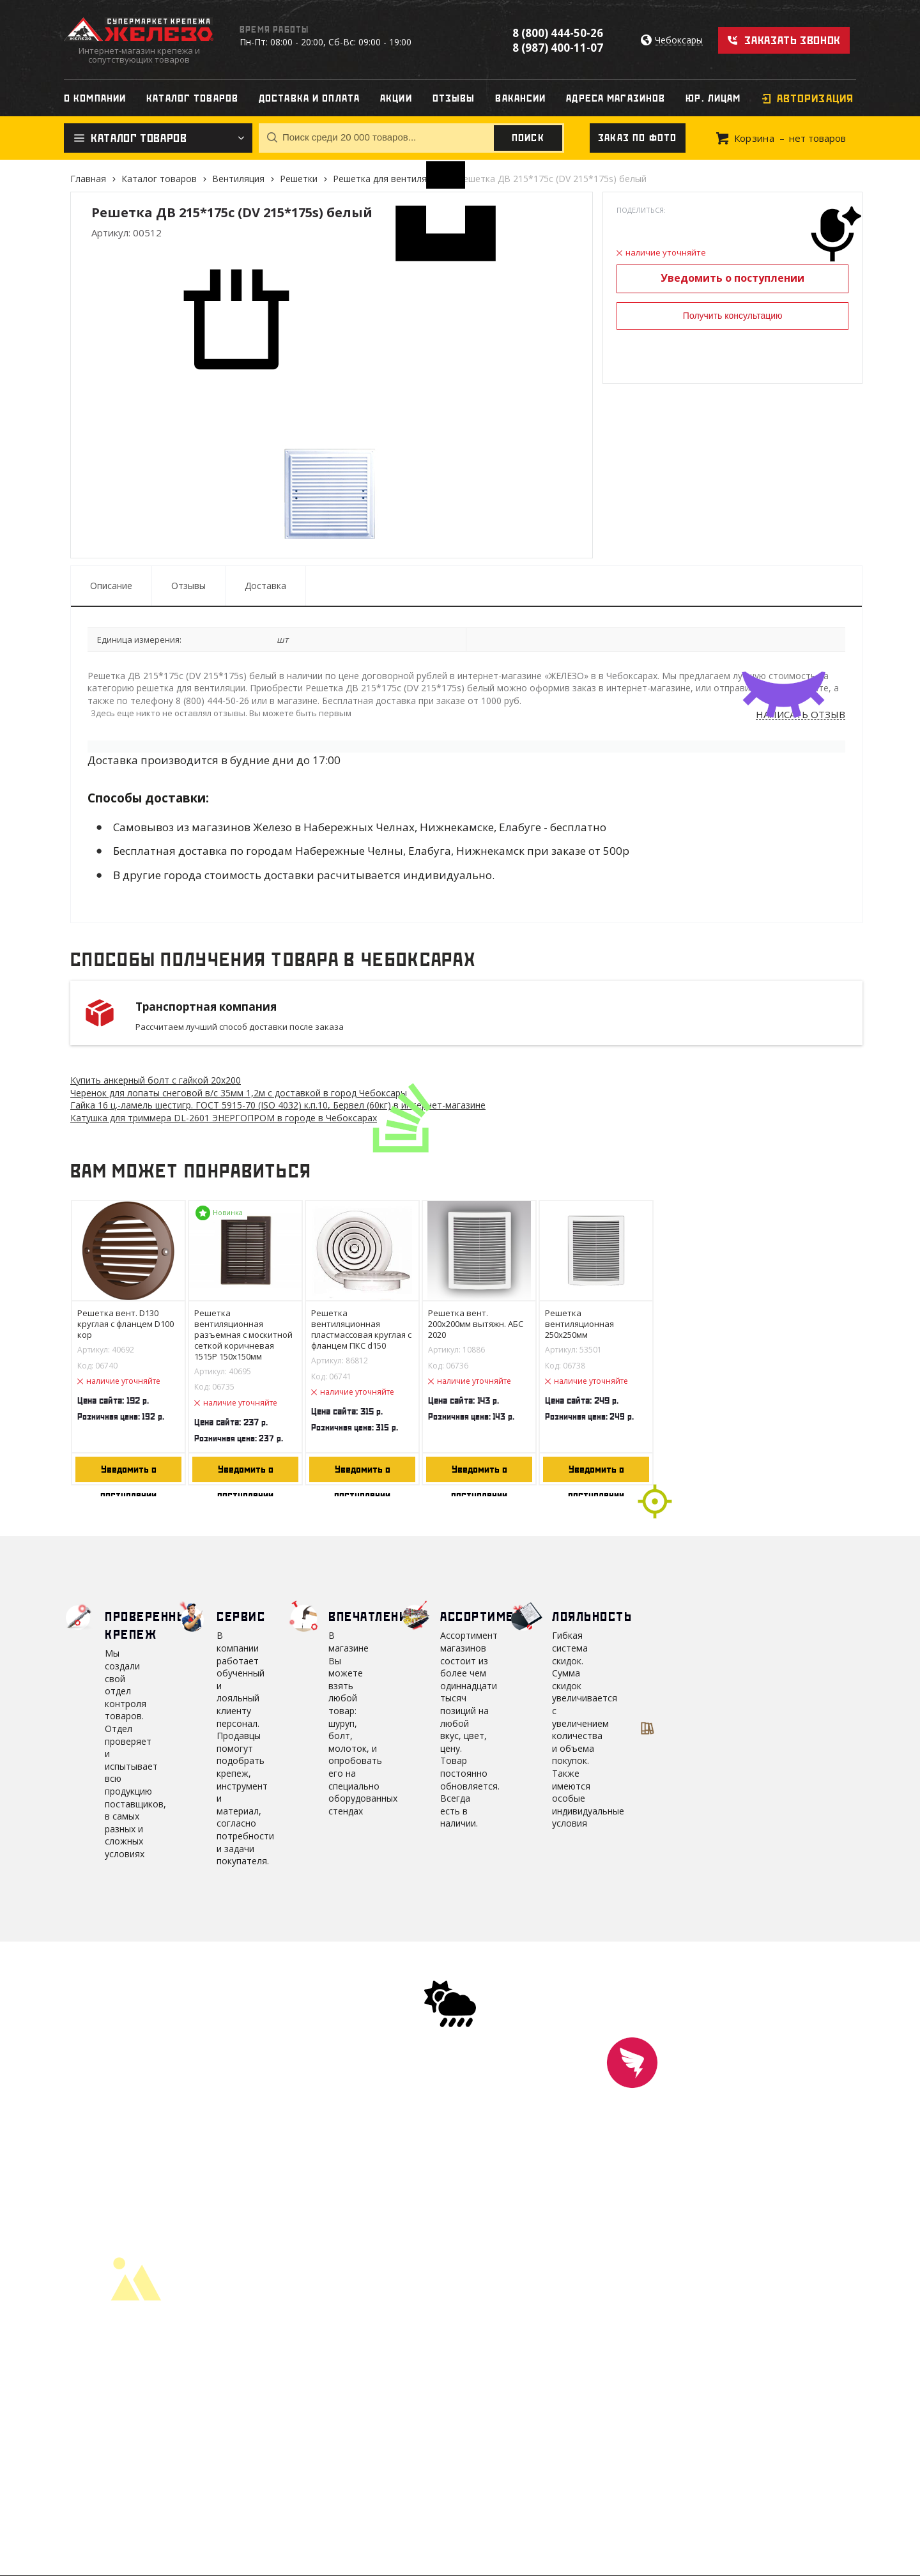 This screenshot has width=920, height=2576. I want to click on open DingTalk messaging app, so click(632, 2062).